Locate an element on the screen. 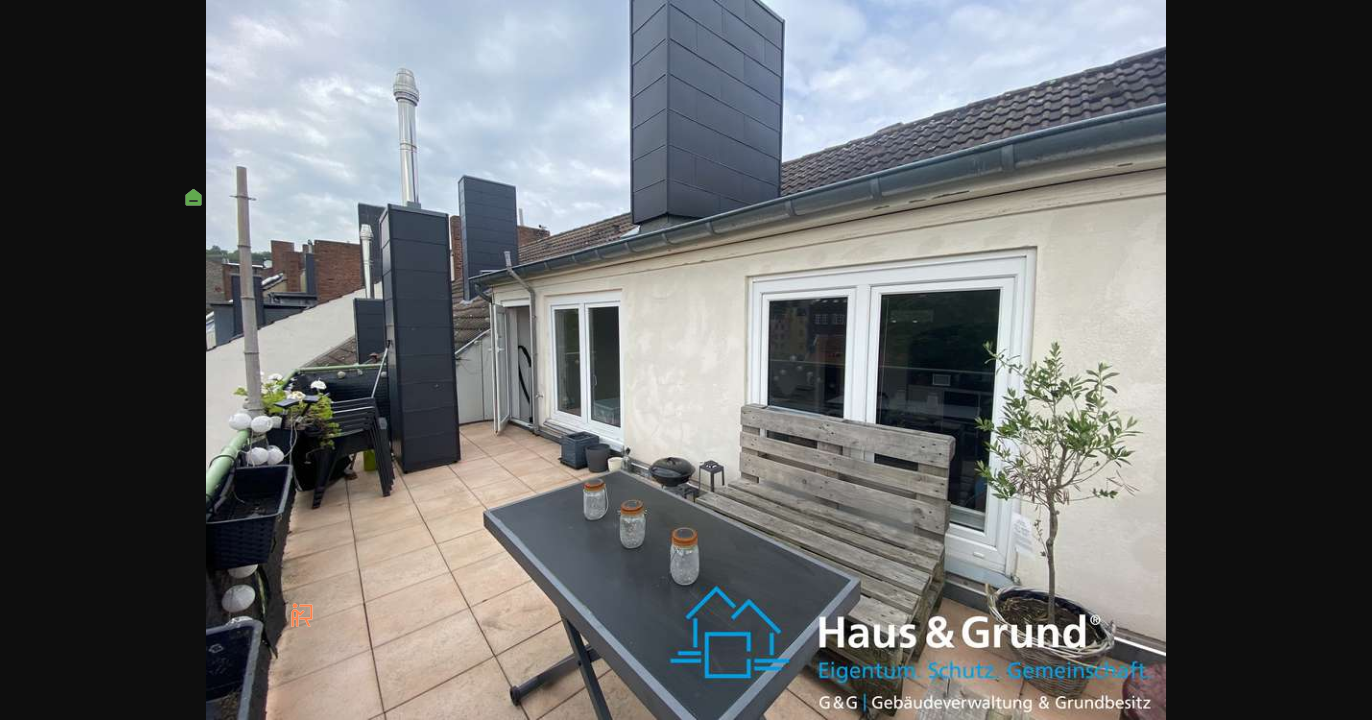 The image size is (1372, 720). navigate to home screen is located at coordinates (193, 197).